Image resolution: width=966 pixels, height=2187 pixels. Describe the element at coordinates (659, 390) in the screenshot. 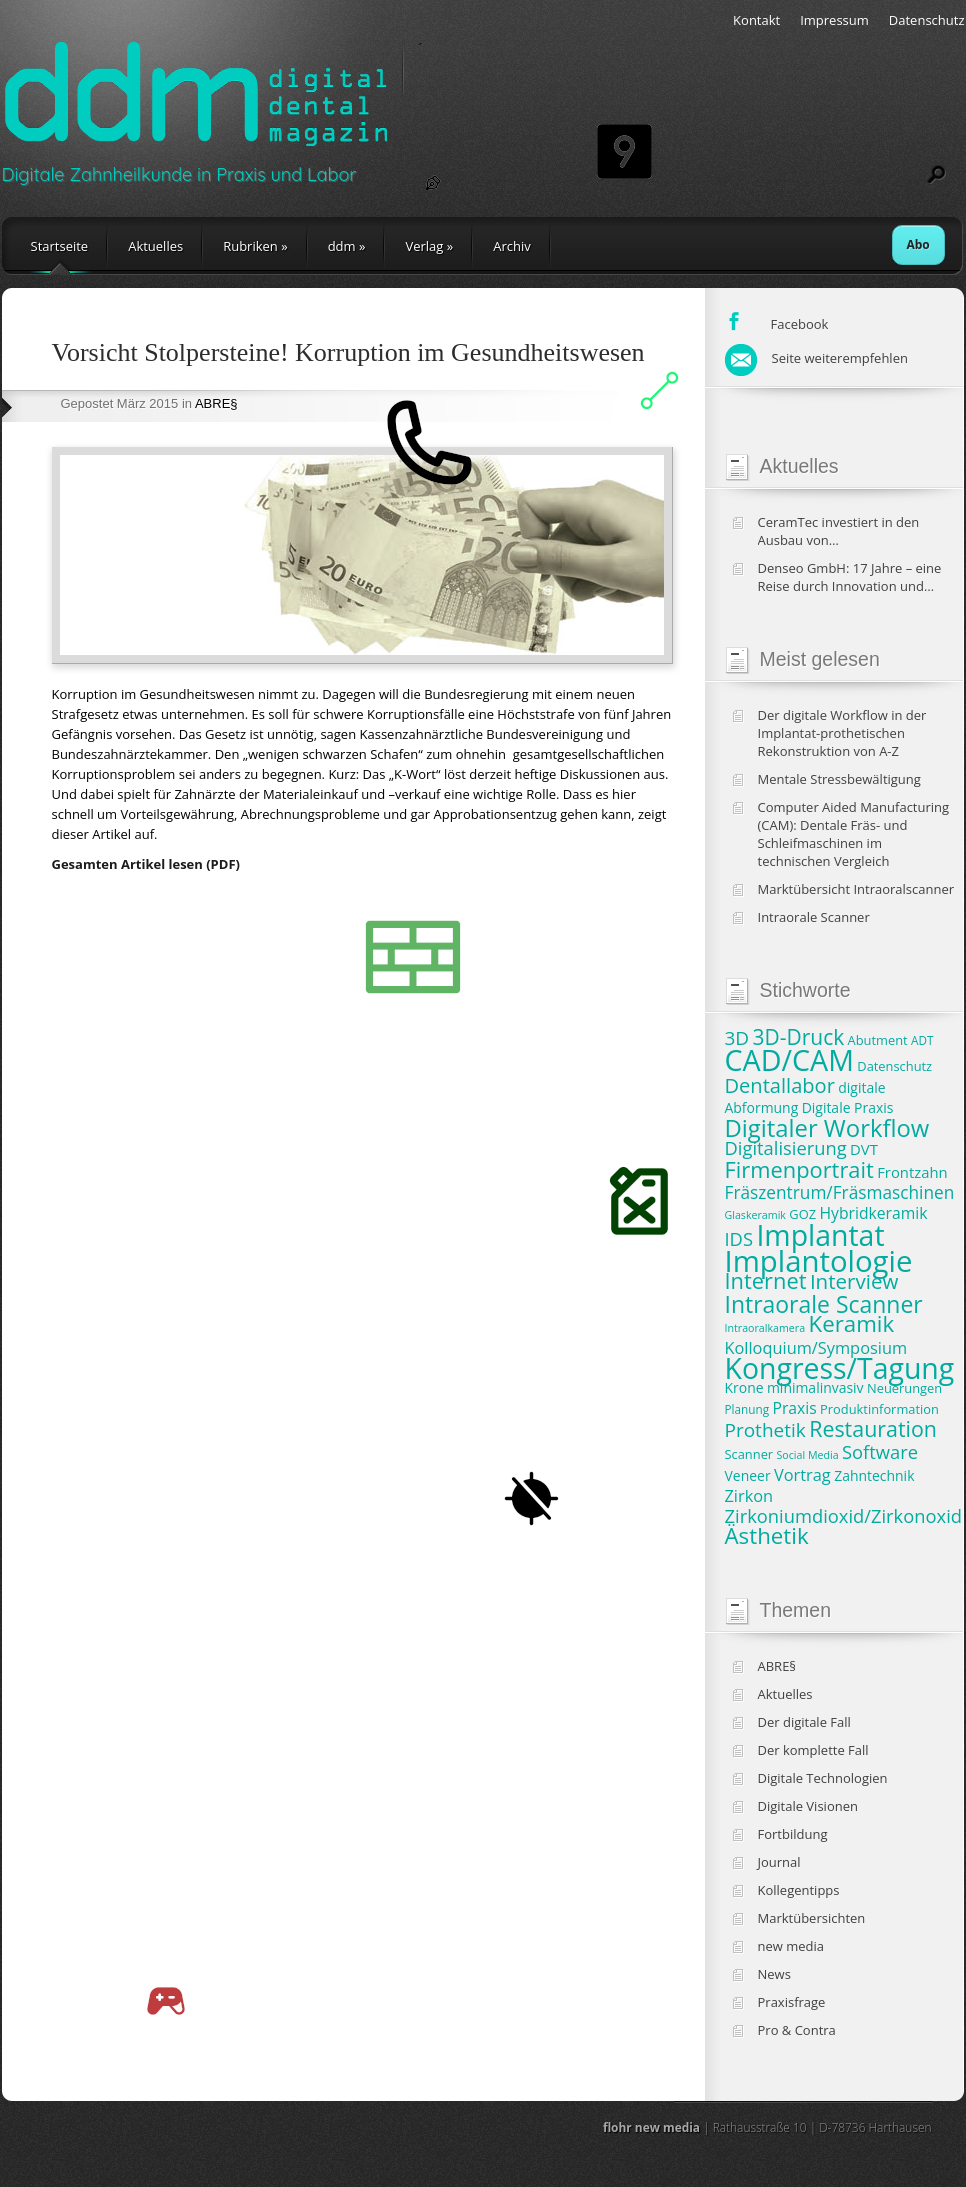

I see `draw a line between two points` at that location.